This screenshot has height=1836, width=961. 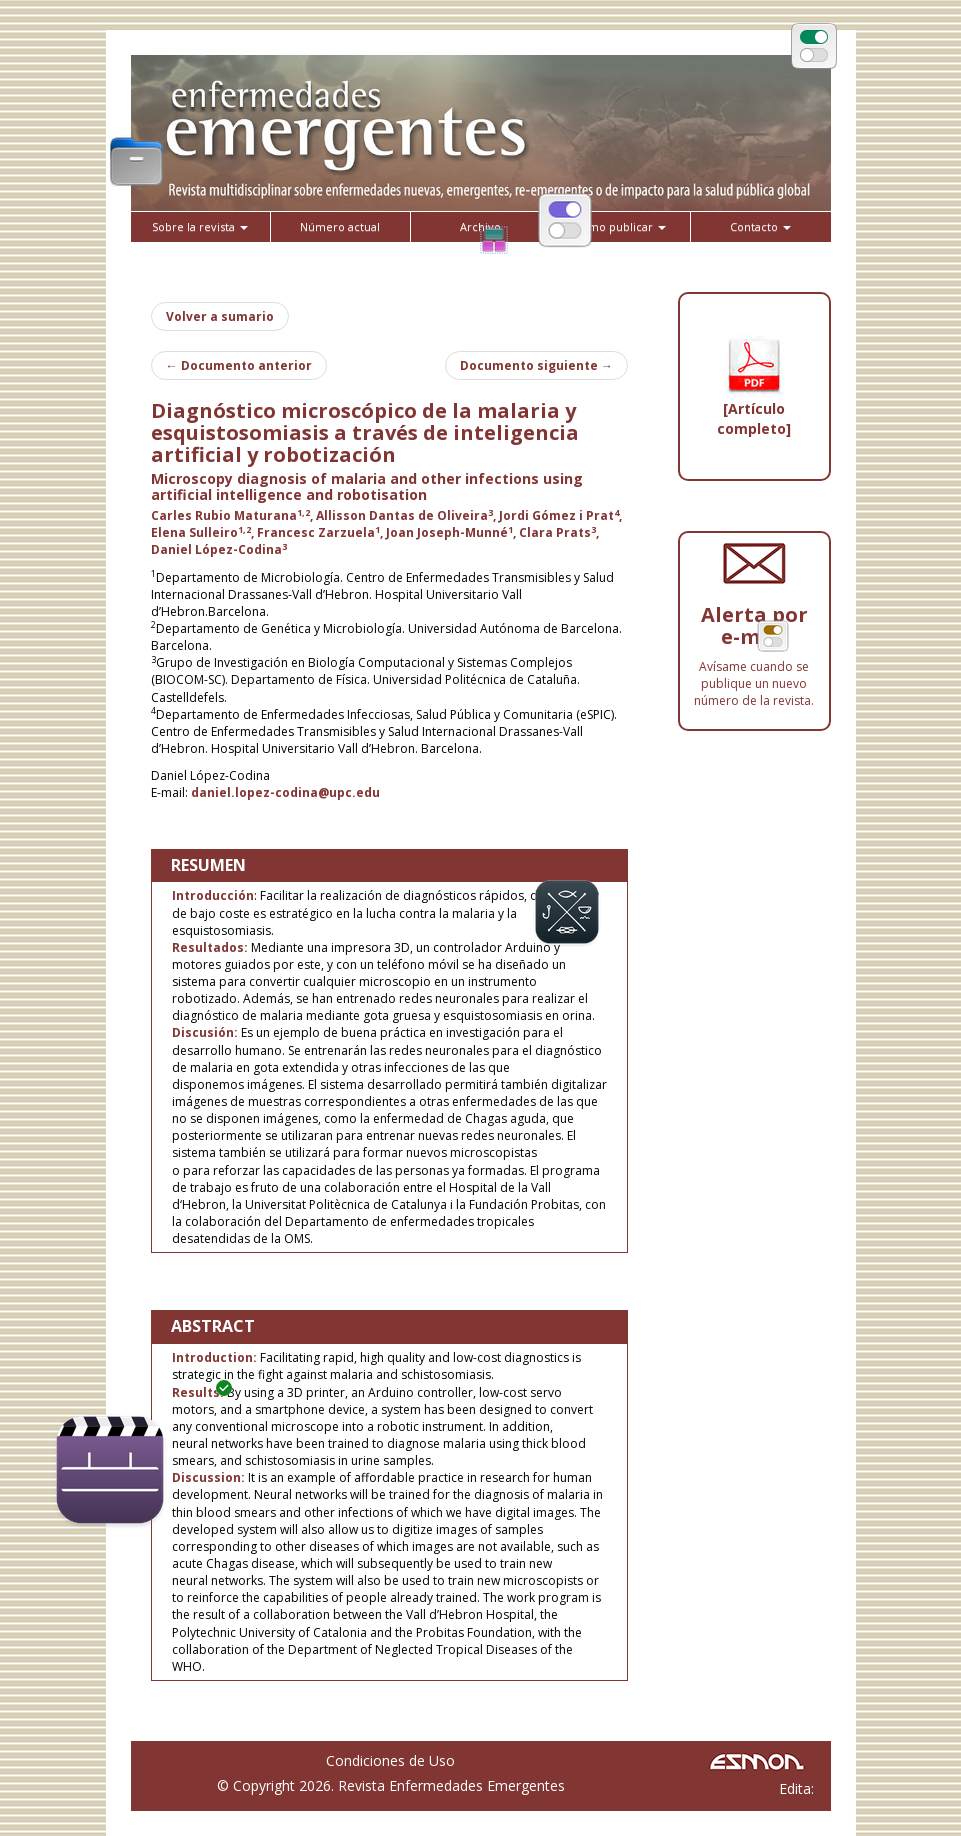 What do you see at coordinates (814, 46) in the screenshot?
I see `open unity tweak tool to customize desktop settings` at bounding box center [814, 46].